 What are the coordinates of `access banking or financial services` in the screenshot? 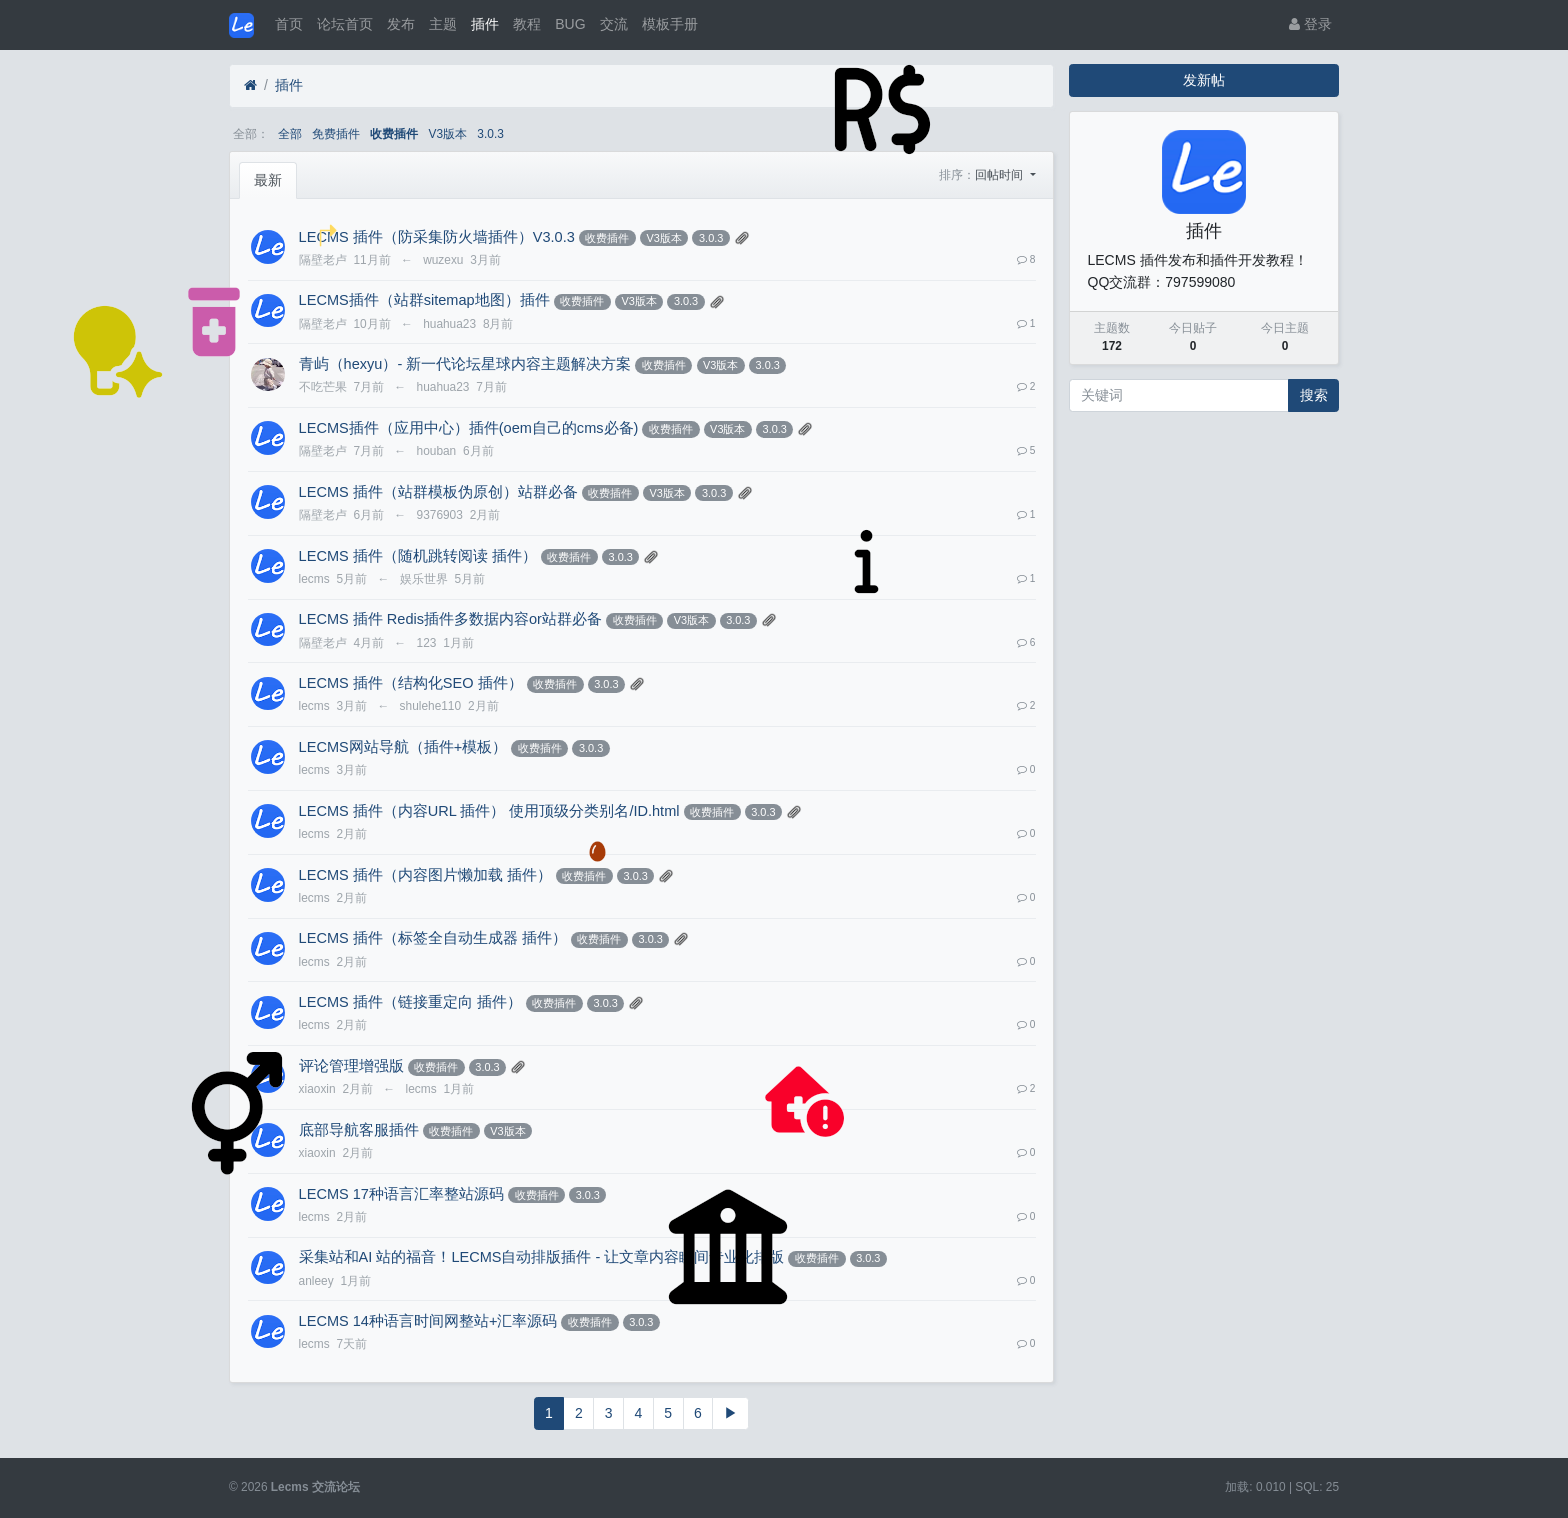 It's located at (728, 1245).